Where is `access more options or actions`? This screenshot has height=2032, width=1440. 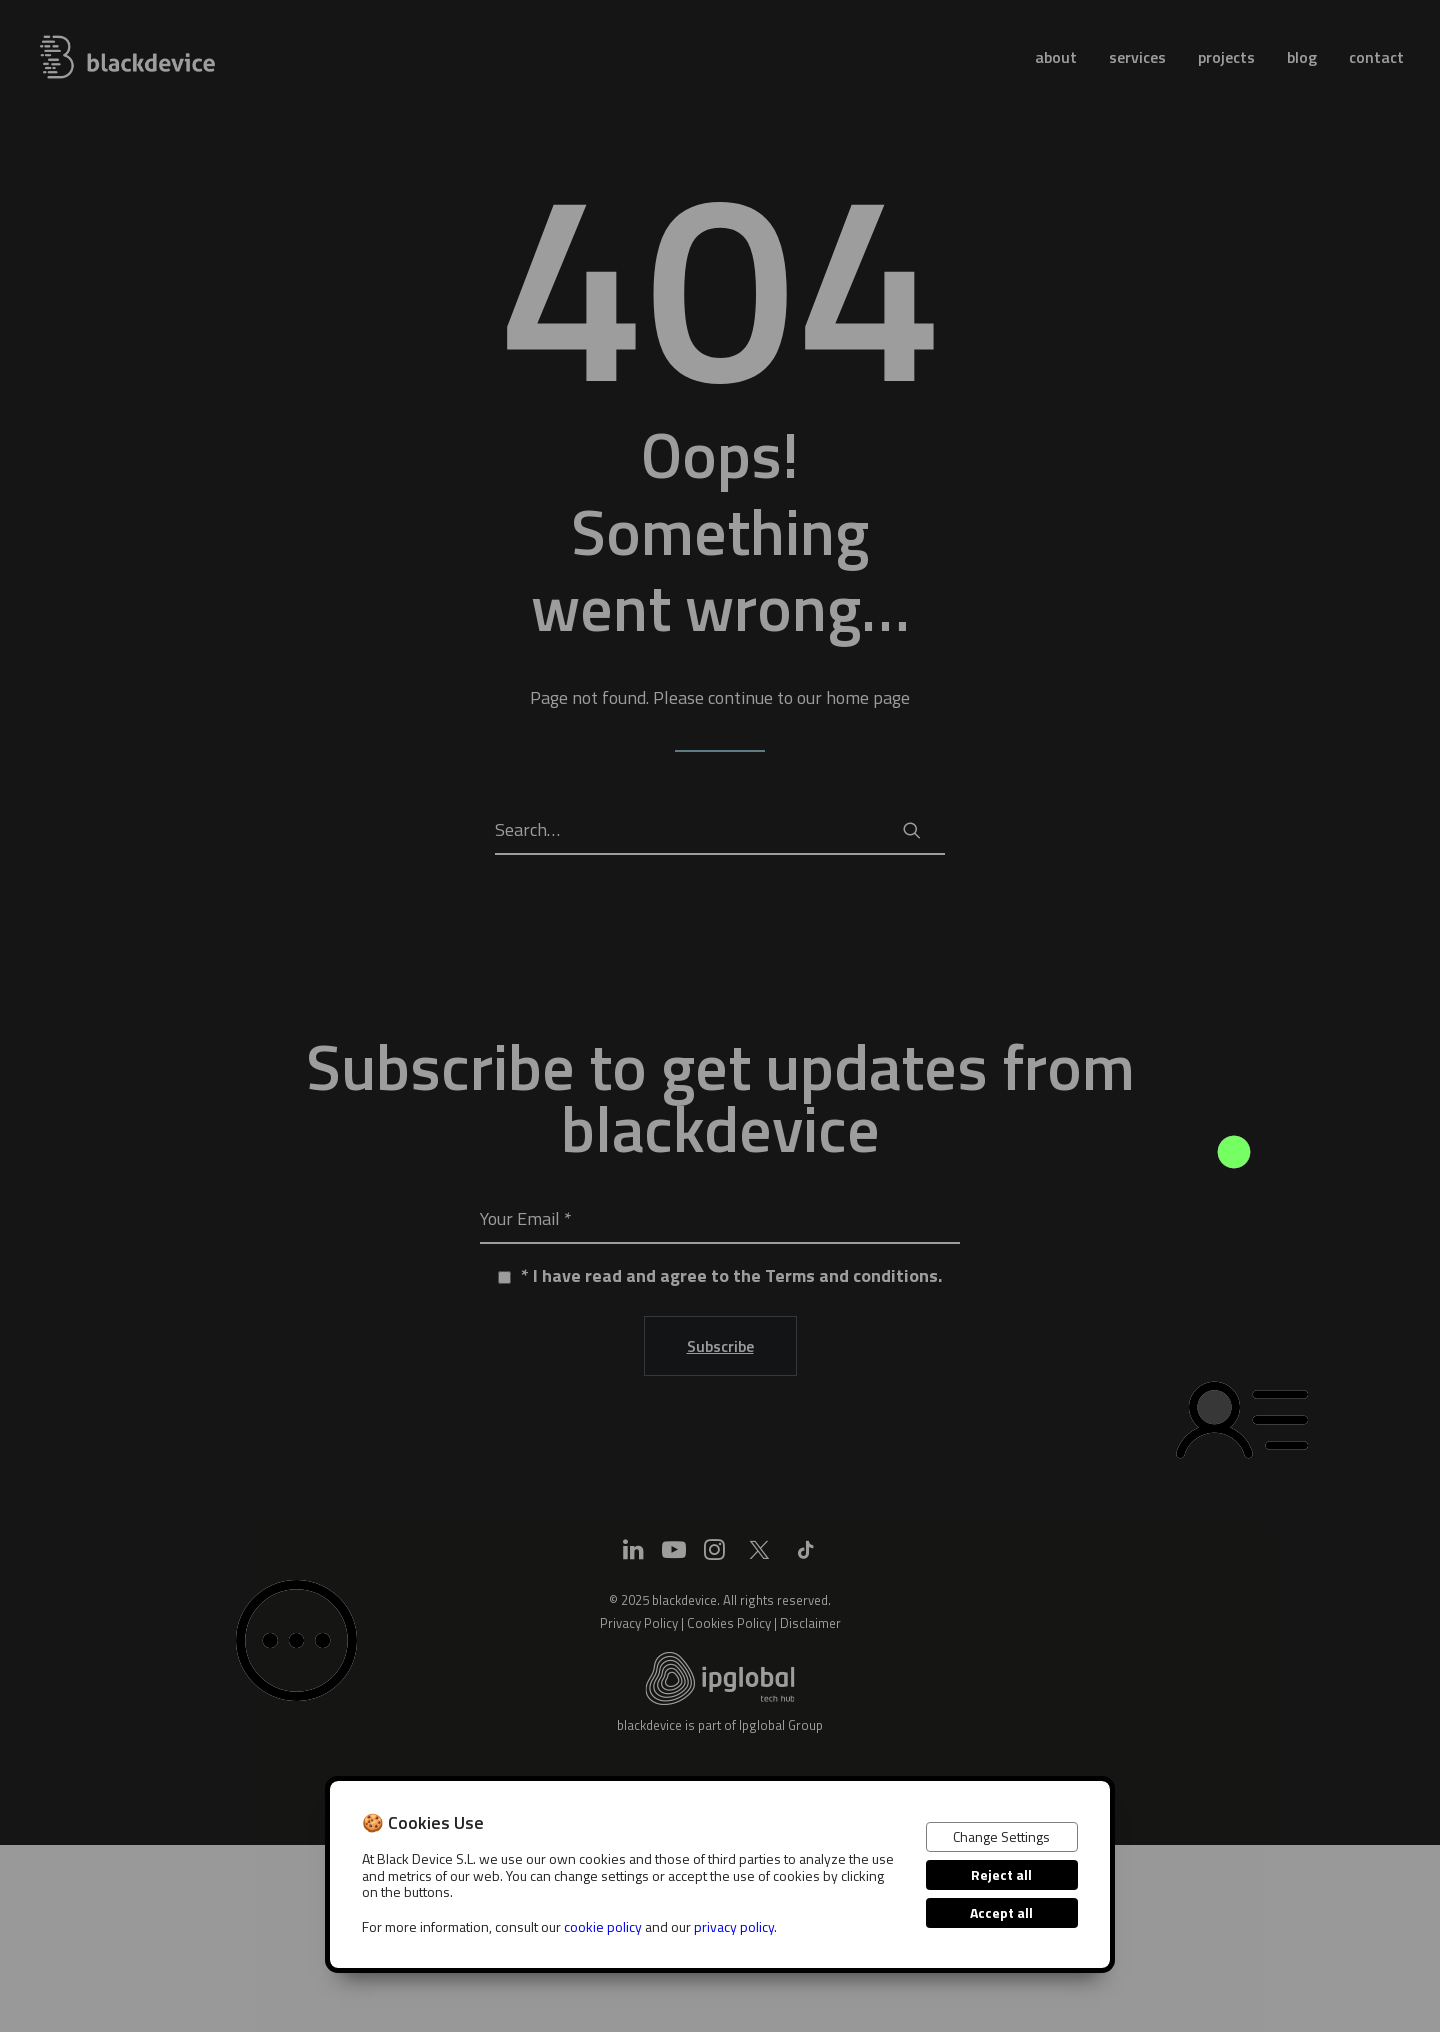 access more options or actions is located at coordinates (296, 1640).